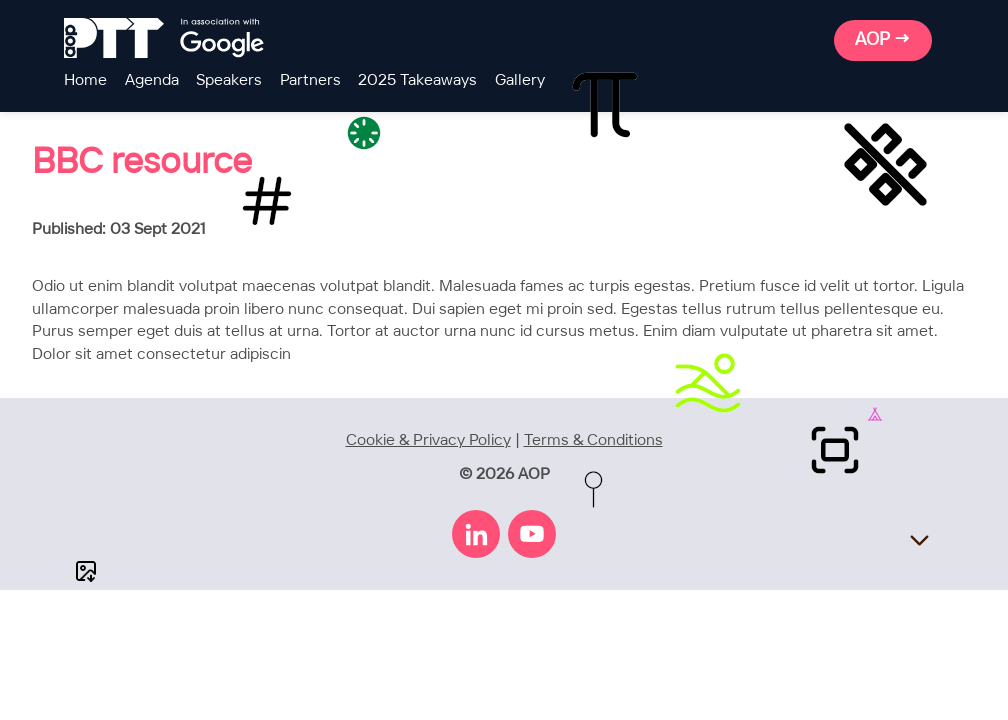 This screenshot has height=720, width=1008. Describe the element at coordinates (875, 414) in the screenshot. I see `view camping or outdoor locations` at that location.